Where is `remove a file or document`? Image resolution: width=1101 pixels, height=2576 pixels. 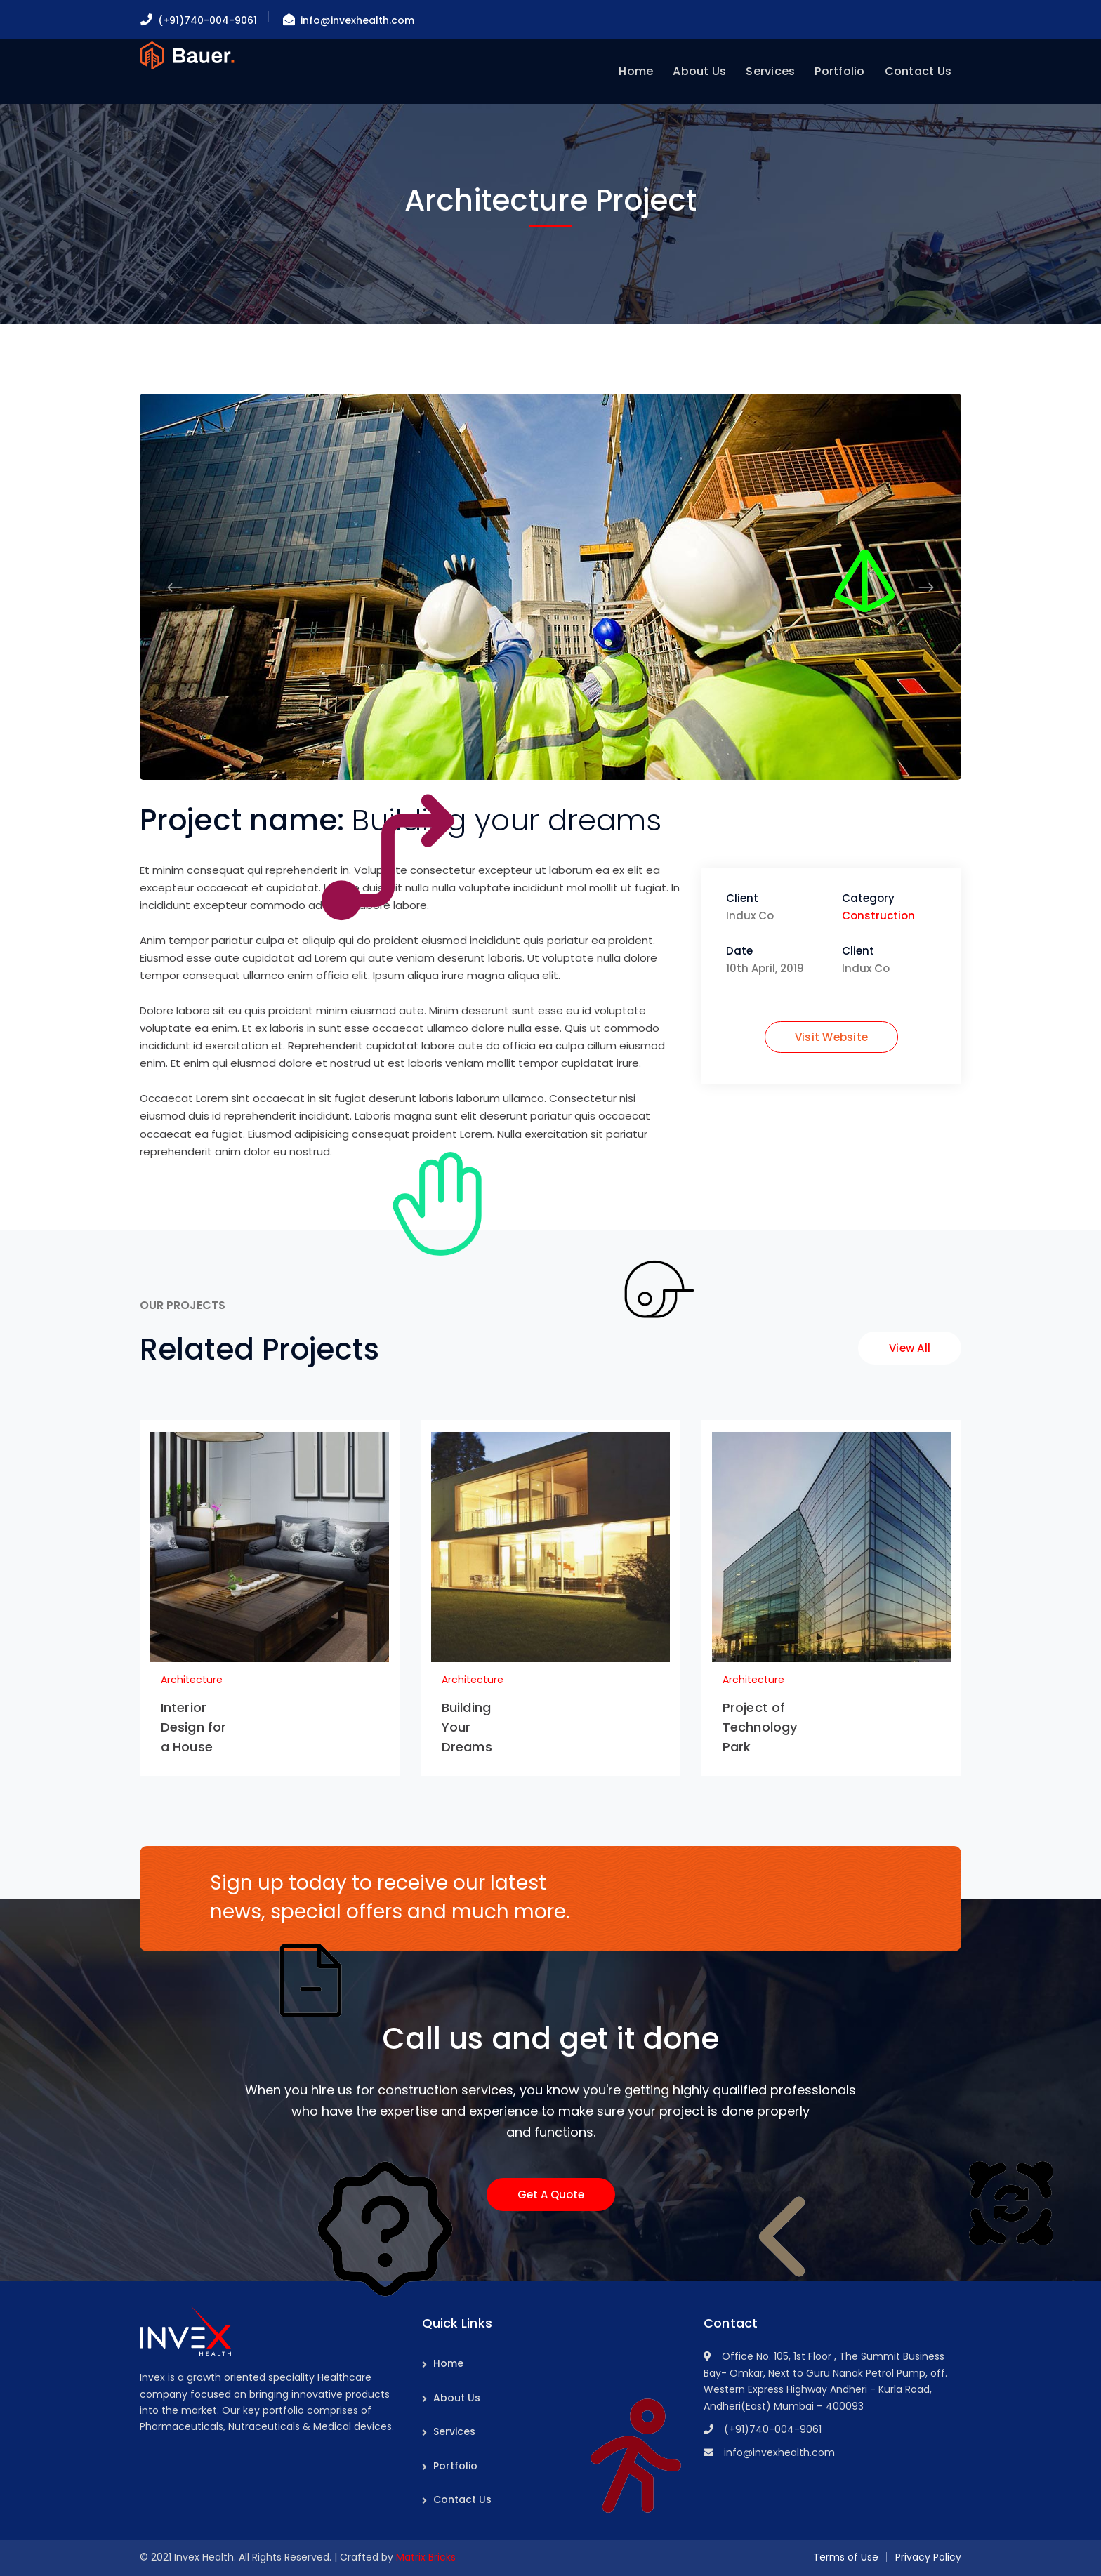
remove a file or document is located at coordinates (310, 1980).